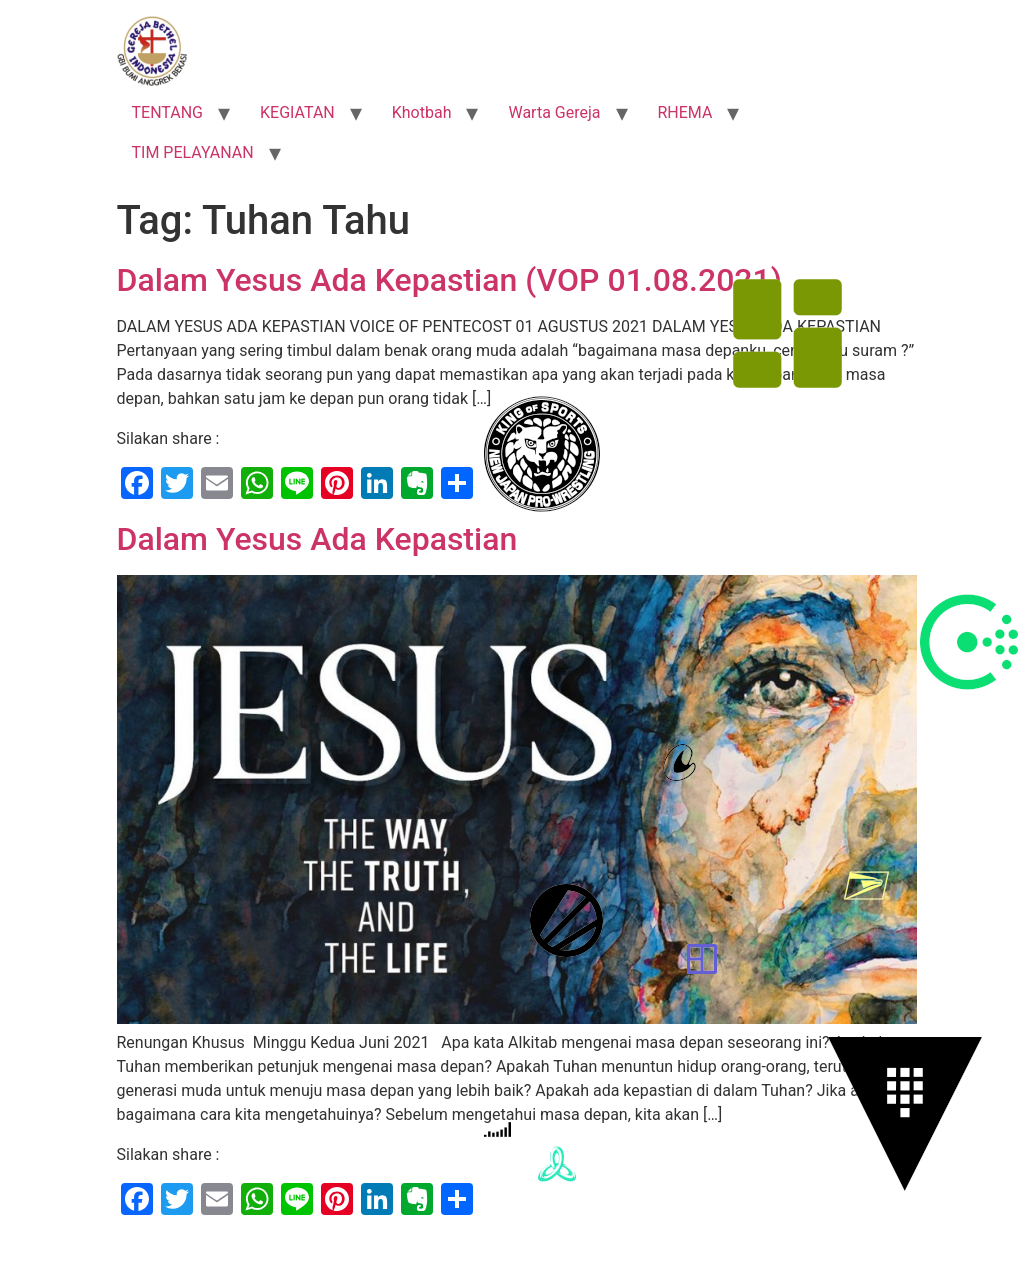 This screenshot has height=1268, width=1033. I want to click on switch to grid layout view, so click(702, 959).